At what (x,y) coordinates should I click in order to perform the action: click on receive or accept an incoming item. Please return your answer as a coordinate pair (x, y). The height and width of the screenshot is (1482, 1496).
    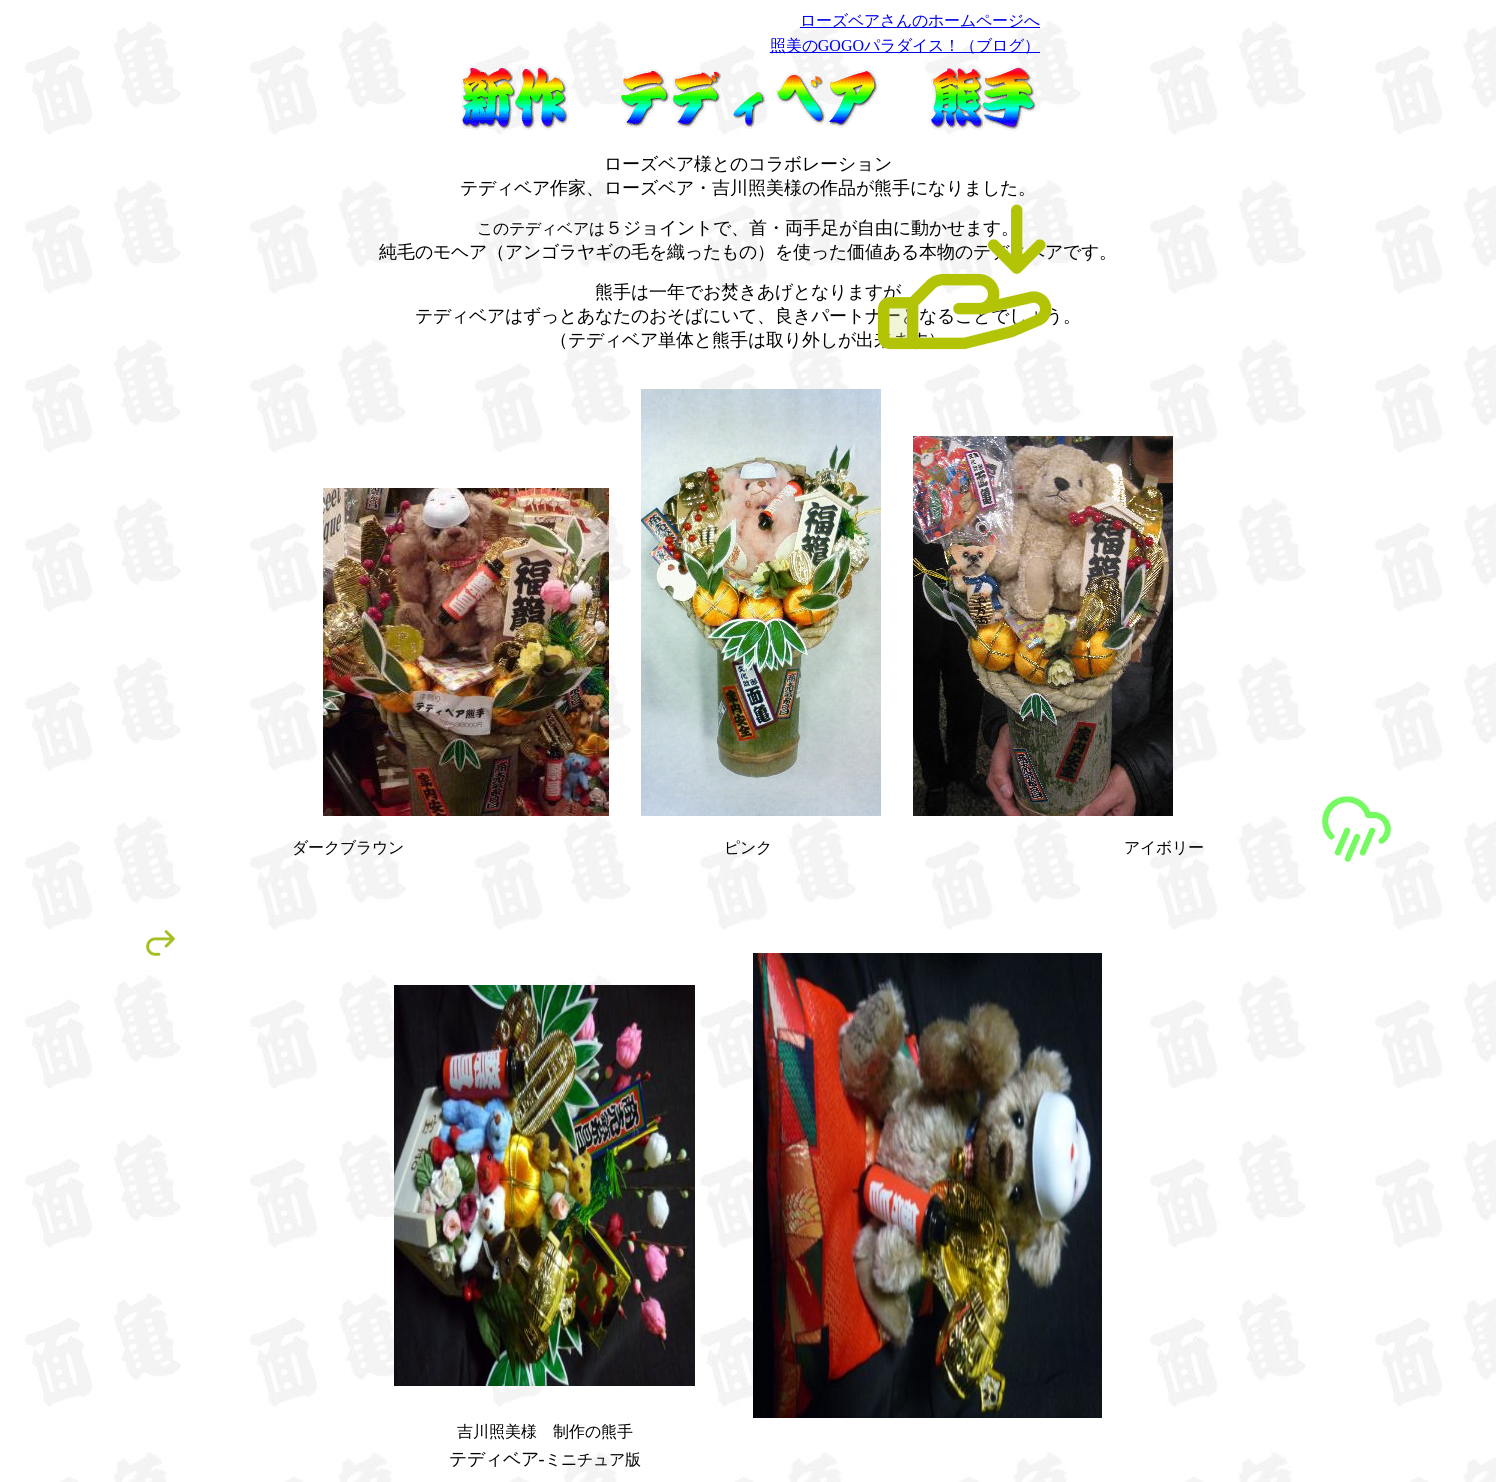
    Looking at the image, I should click on (970, 285).